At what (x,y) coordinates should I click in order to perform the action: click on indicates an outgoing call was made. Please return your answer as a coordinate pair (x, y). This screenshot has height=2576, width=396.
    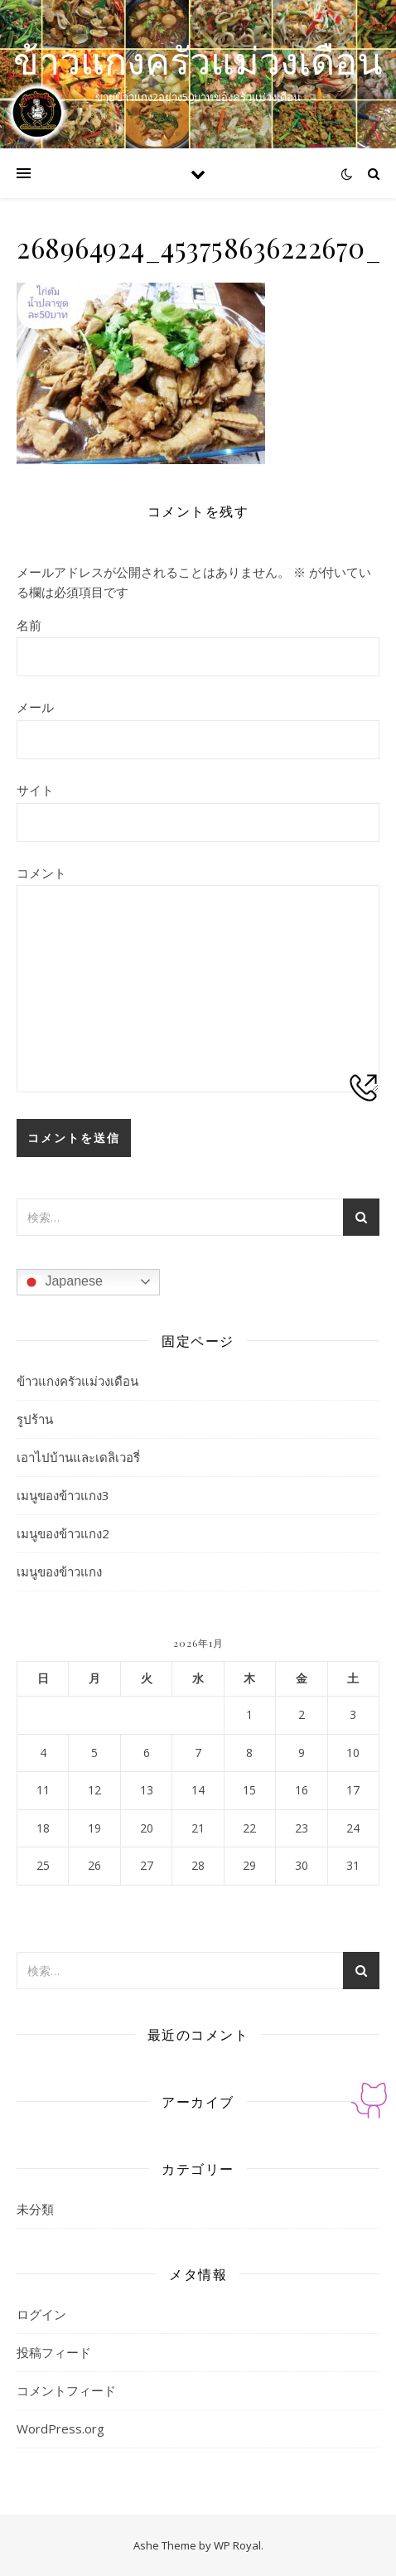
    Looking at the image, I should click on (363, 1087).